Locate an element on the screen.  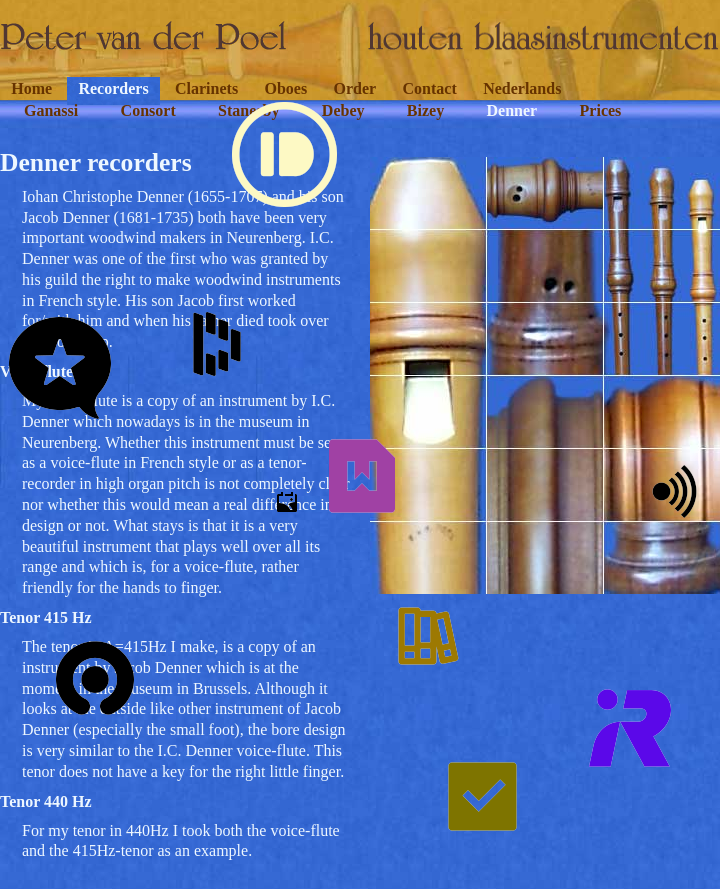
open the gojek app is located at coordinates (95, 678).